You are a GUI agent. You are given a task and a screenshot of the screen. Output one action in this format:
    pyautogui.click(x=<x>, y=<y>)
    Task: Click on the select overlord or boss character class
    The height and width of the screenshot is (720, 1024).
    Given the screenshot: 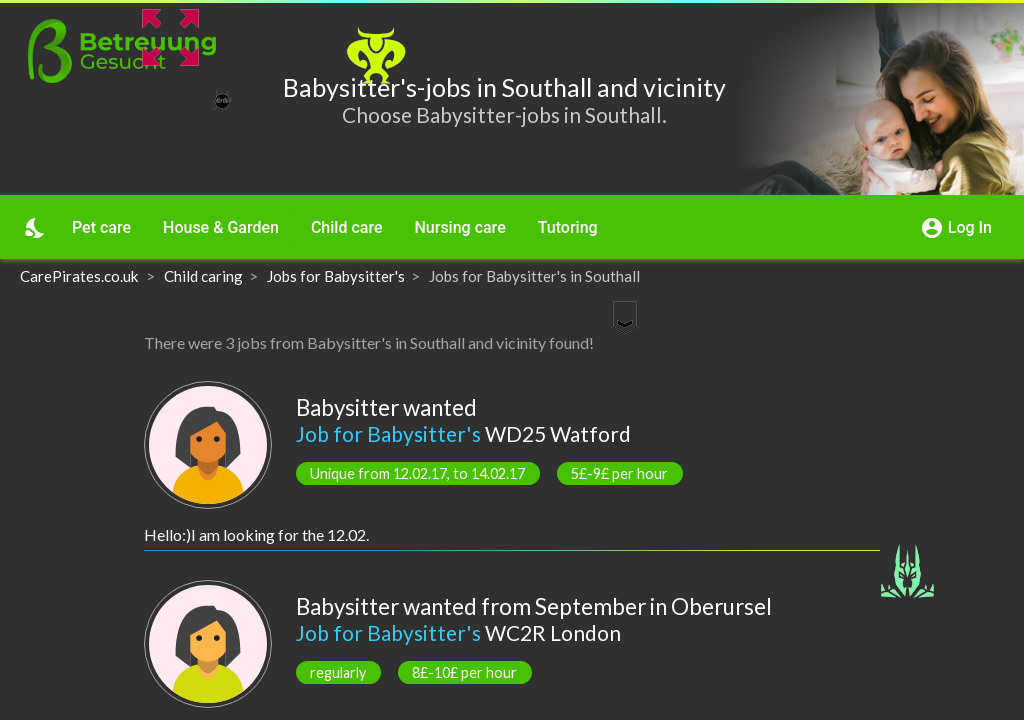 What is the action you would take?
    pyautogui.click(x=907, y=570)
    